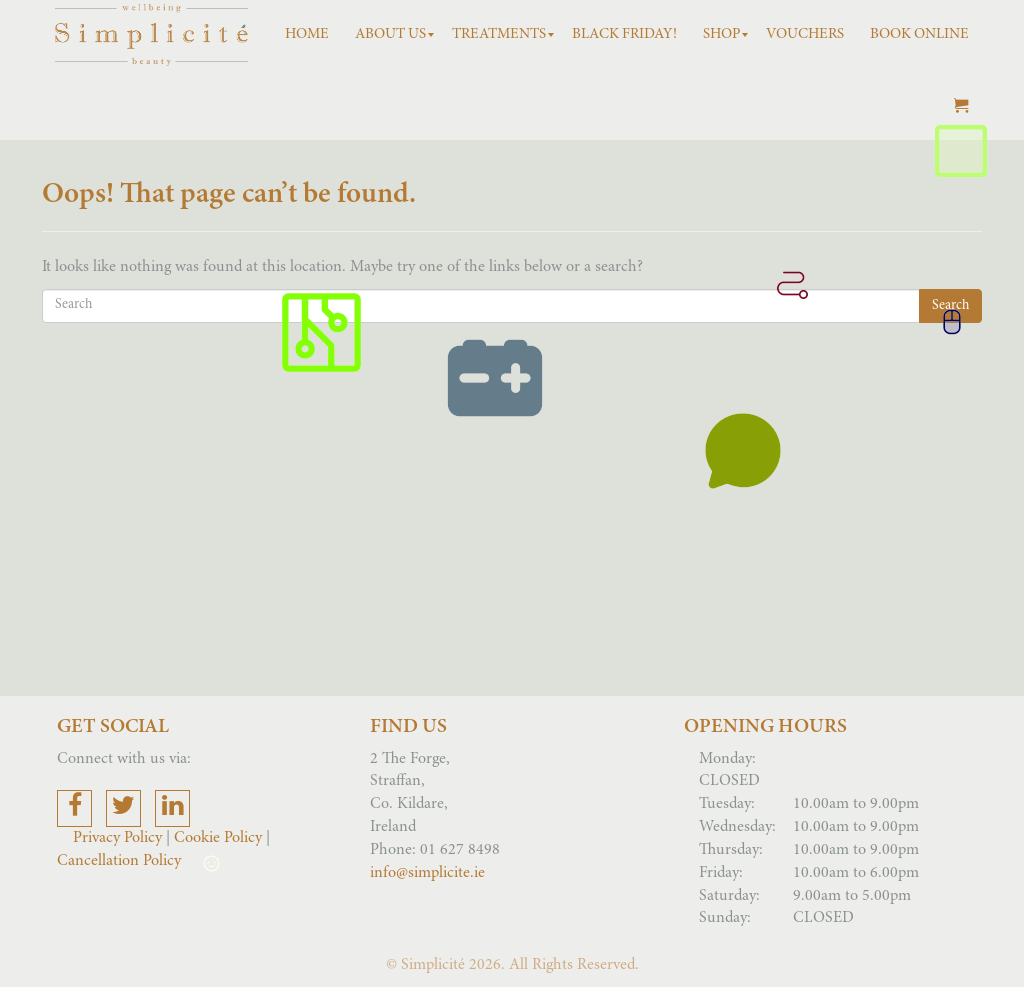  Describe the element at coordinates (321, 332) in the screenshot. I see `access hardware or circuit settings` at that location.